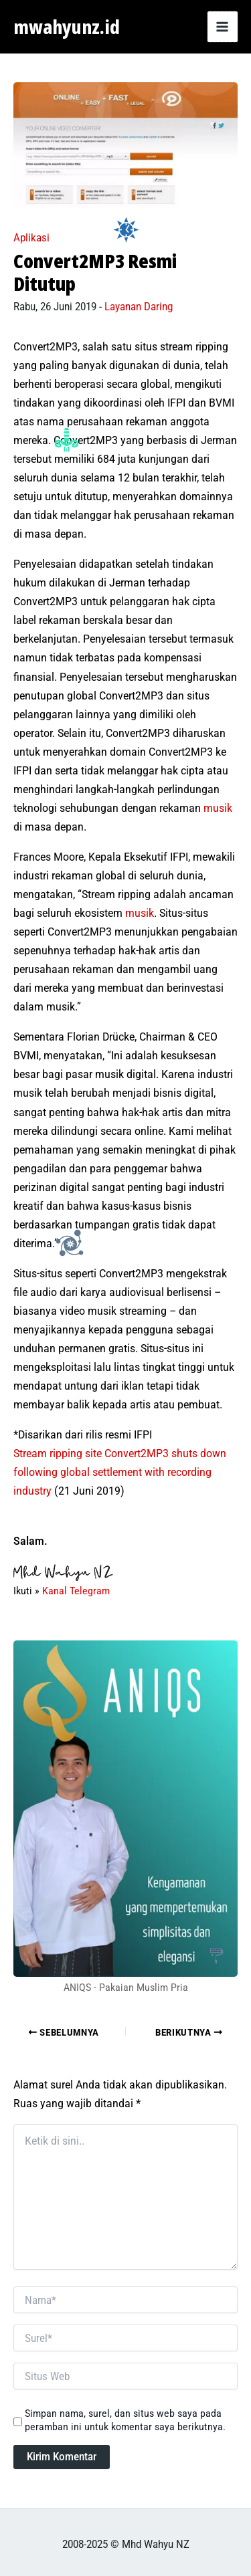  Describe the element at coordinates (66, 439) in the screenshot. I see `select a sword or melee weapon` at that location.